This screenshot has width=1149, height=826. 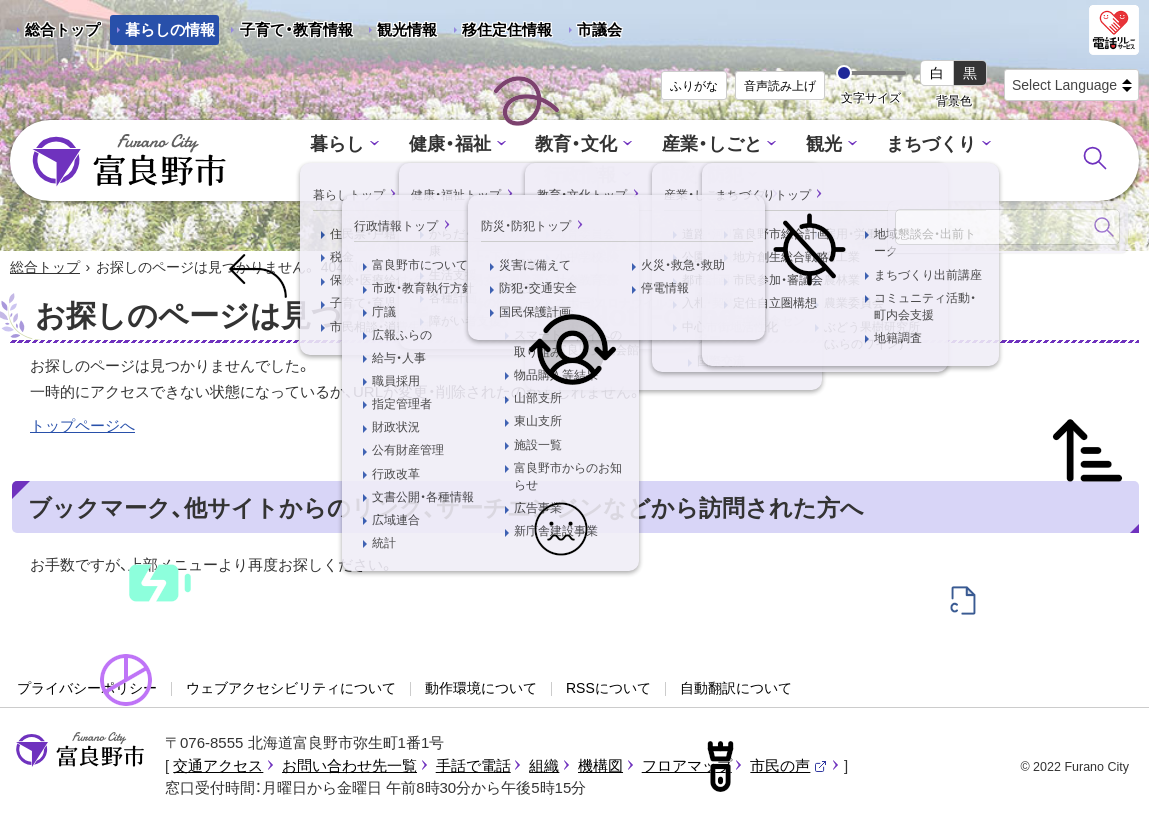 What do you see at coordinates (126, 680) in the screenshot?
I see `view analytics or statistics breakdown` at bounding box center [126, 680].